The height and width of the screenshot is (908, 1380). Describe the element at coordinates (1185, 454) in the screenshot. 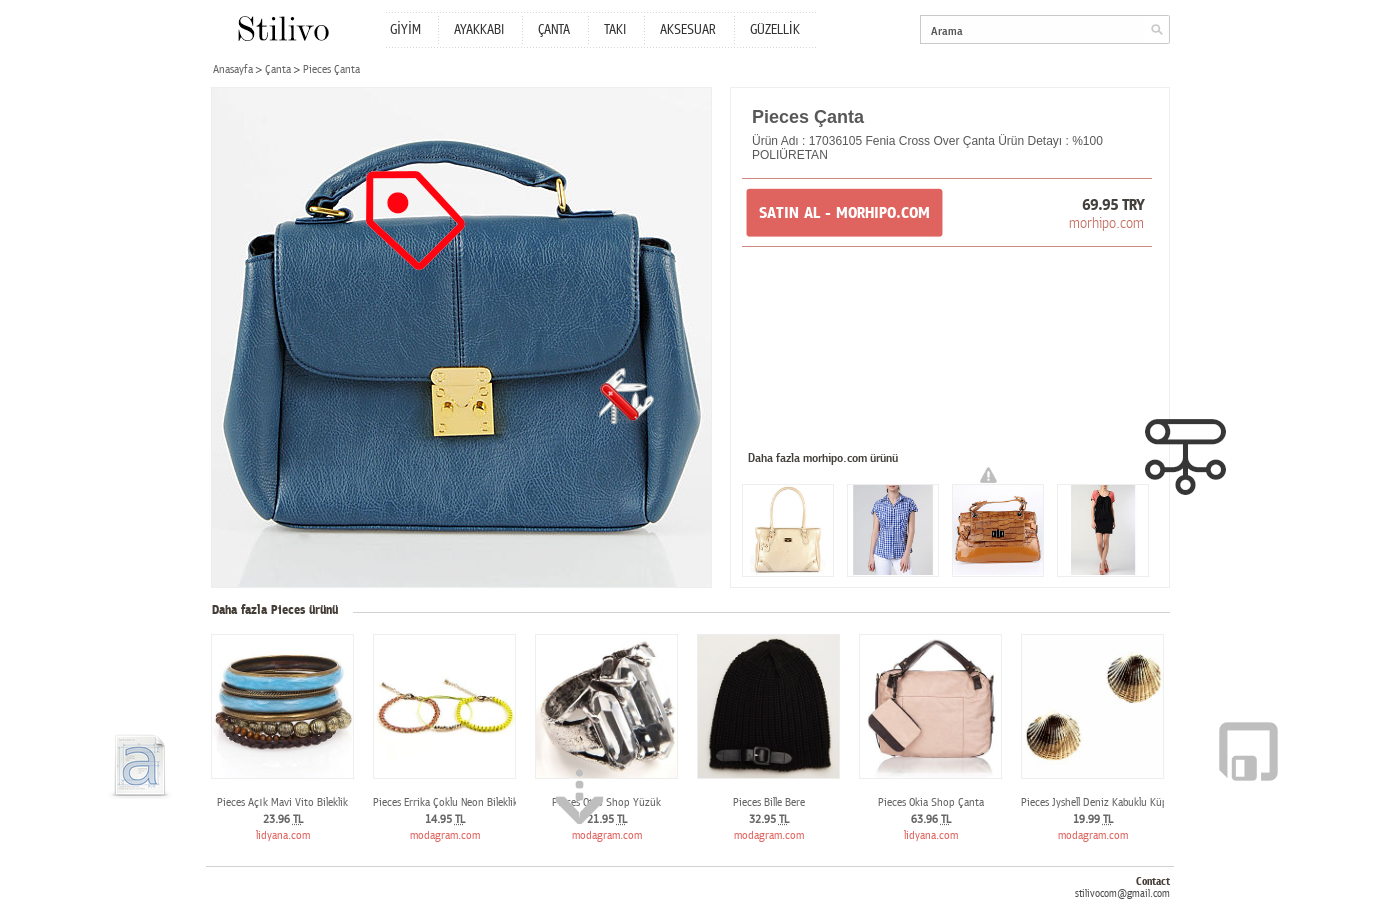

I see `configure network proxy settings` at that location.